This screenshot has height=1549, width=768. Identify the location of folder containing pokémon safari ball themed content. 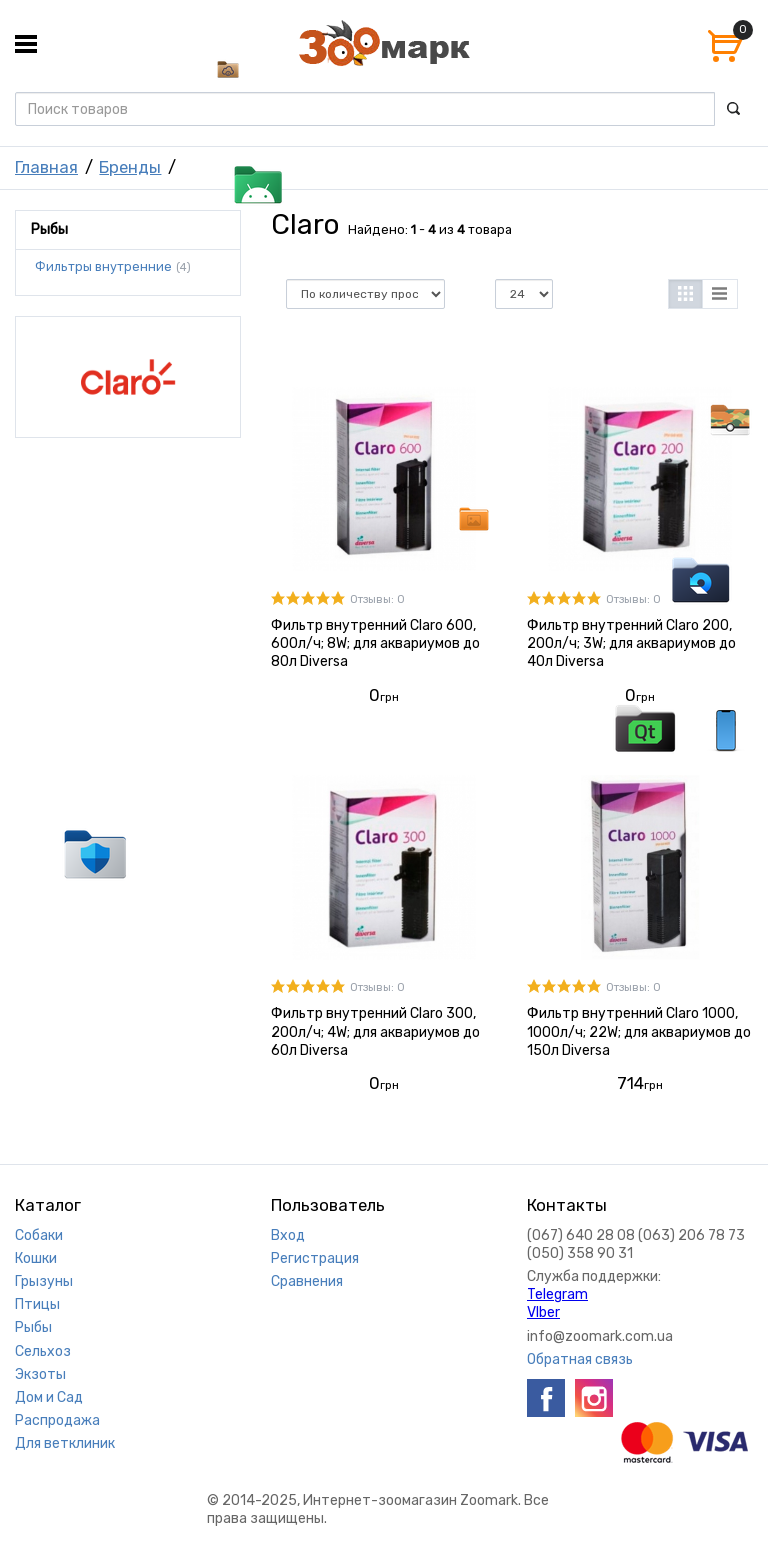
(730, 421).